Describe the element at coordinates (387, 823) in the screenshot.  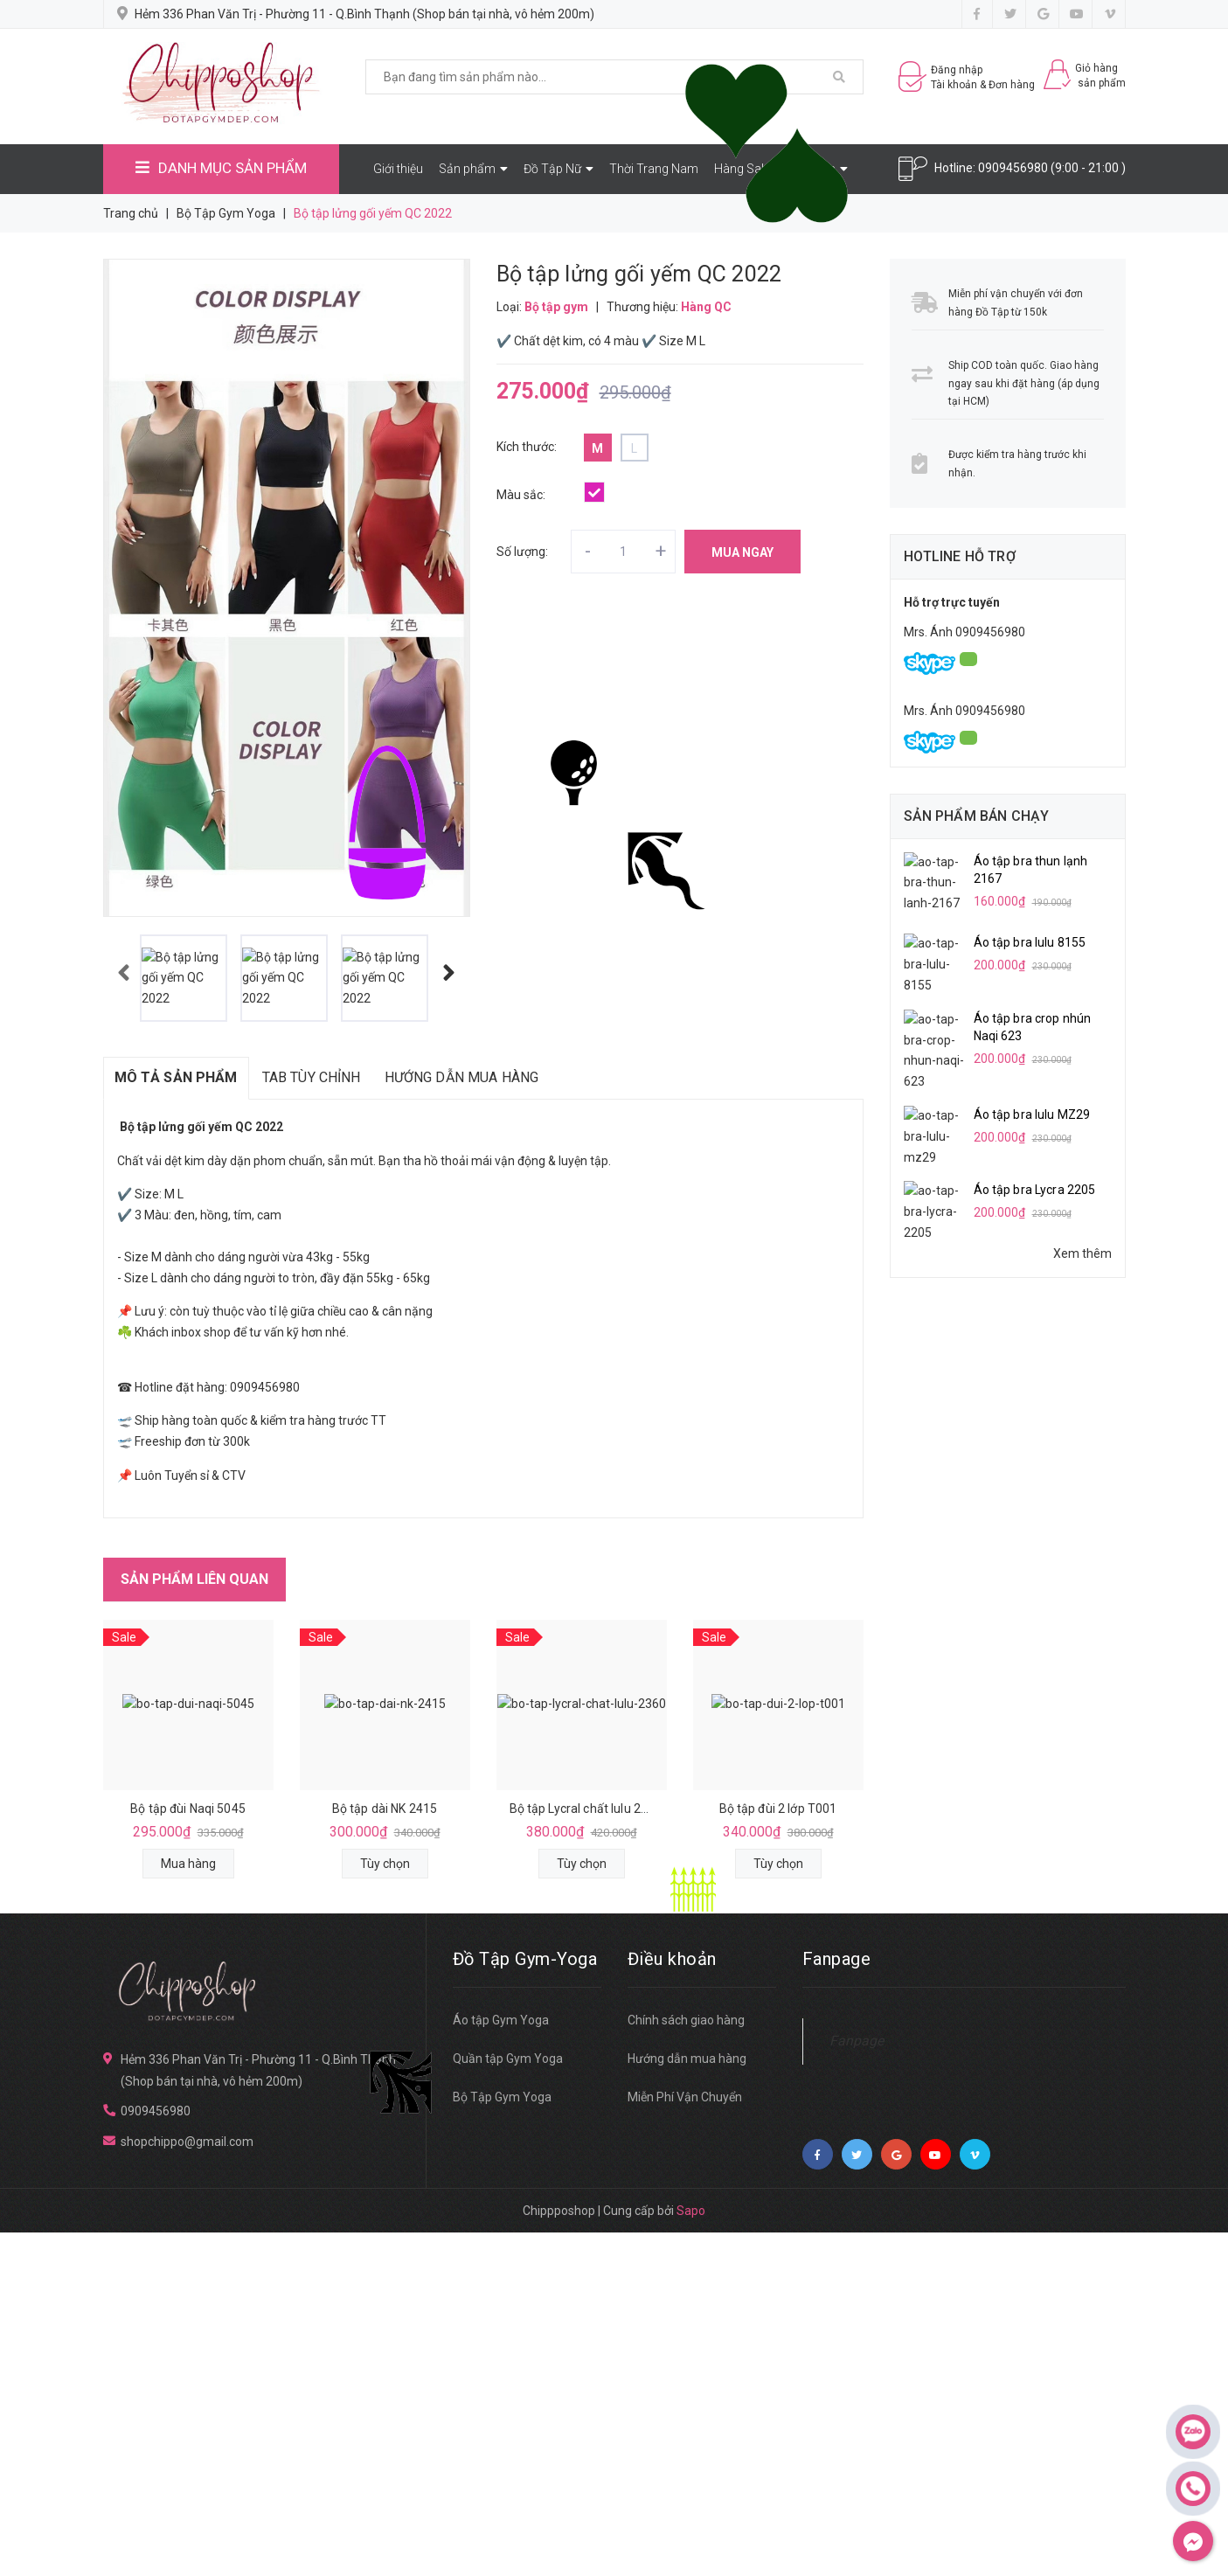
I see `access your shopping bag or cart` at that location.